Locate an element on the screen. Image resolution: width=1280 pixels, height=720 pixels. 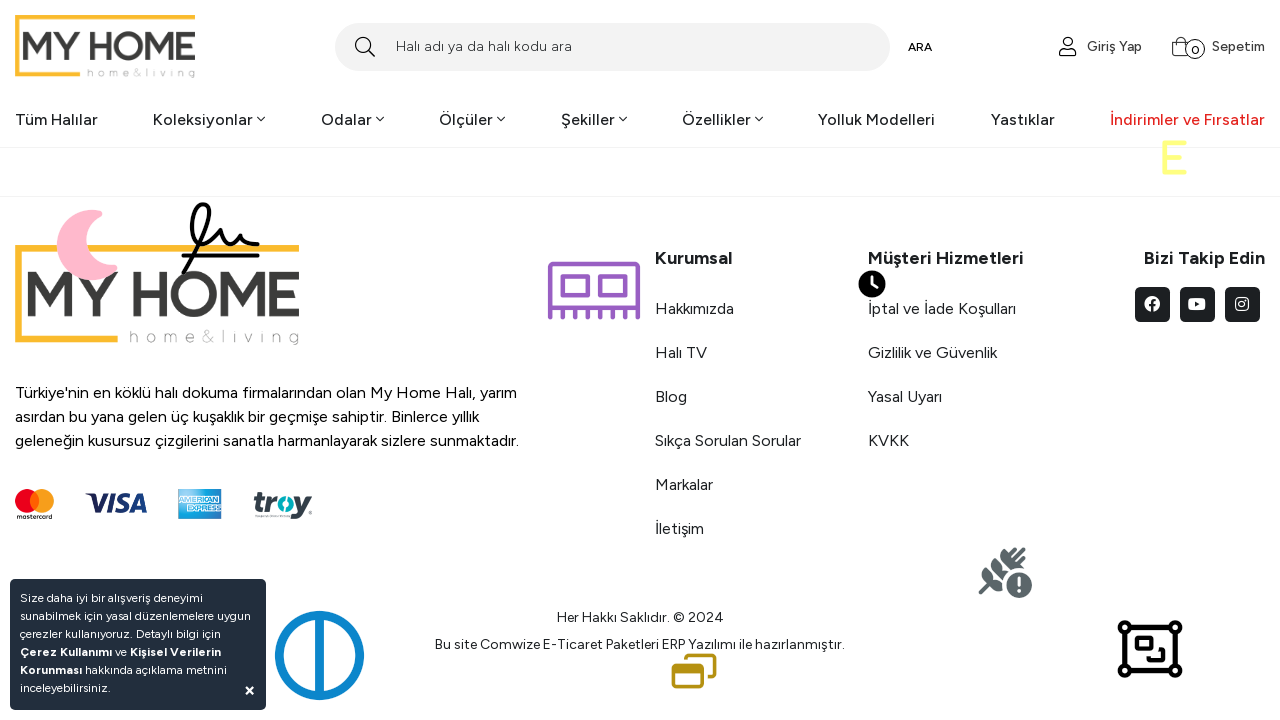
the letter "e" icon, typically used for alphabetical indexing or text formatting is located at coordinates (1174, 157).